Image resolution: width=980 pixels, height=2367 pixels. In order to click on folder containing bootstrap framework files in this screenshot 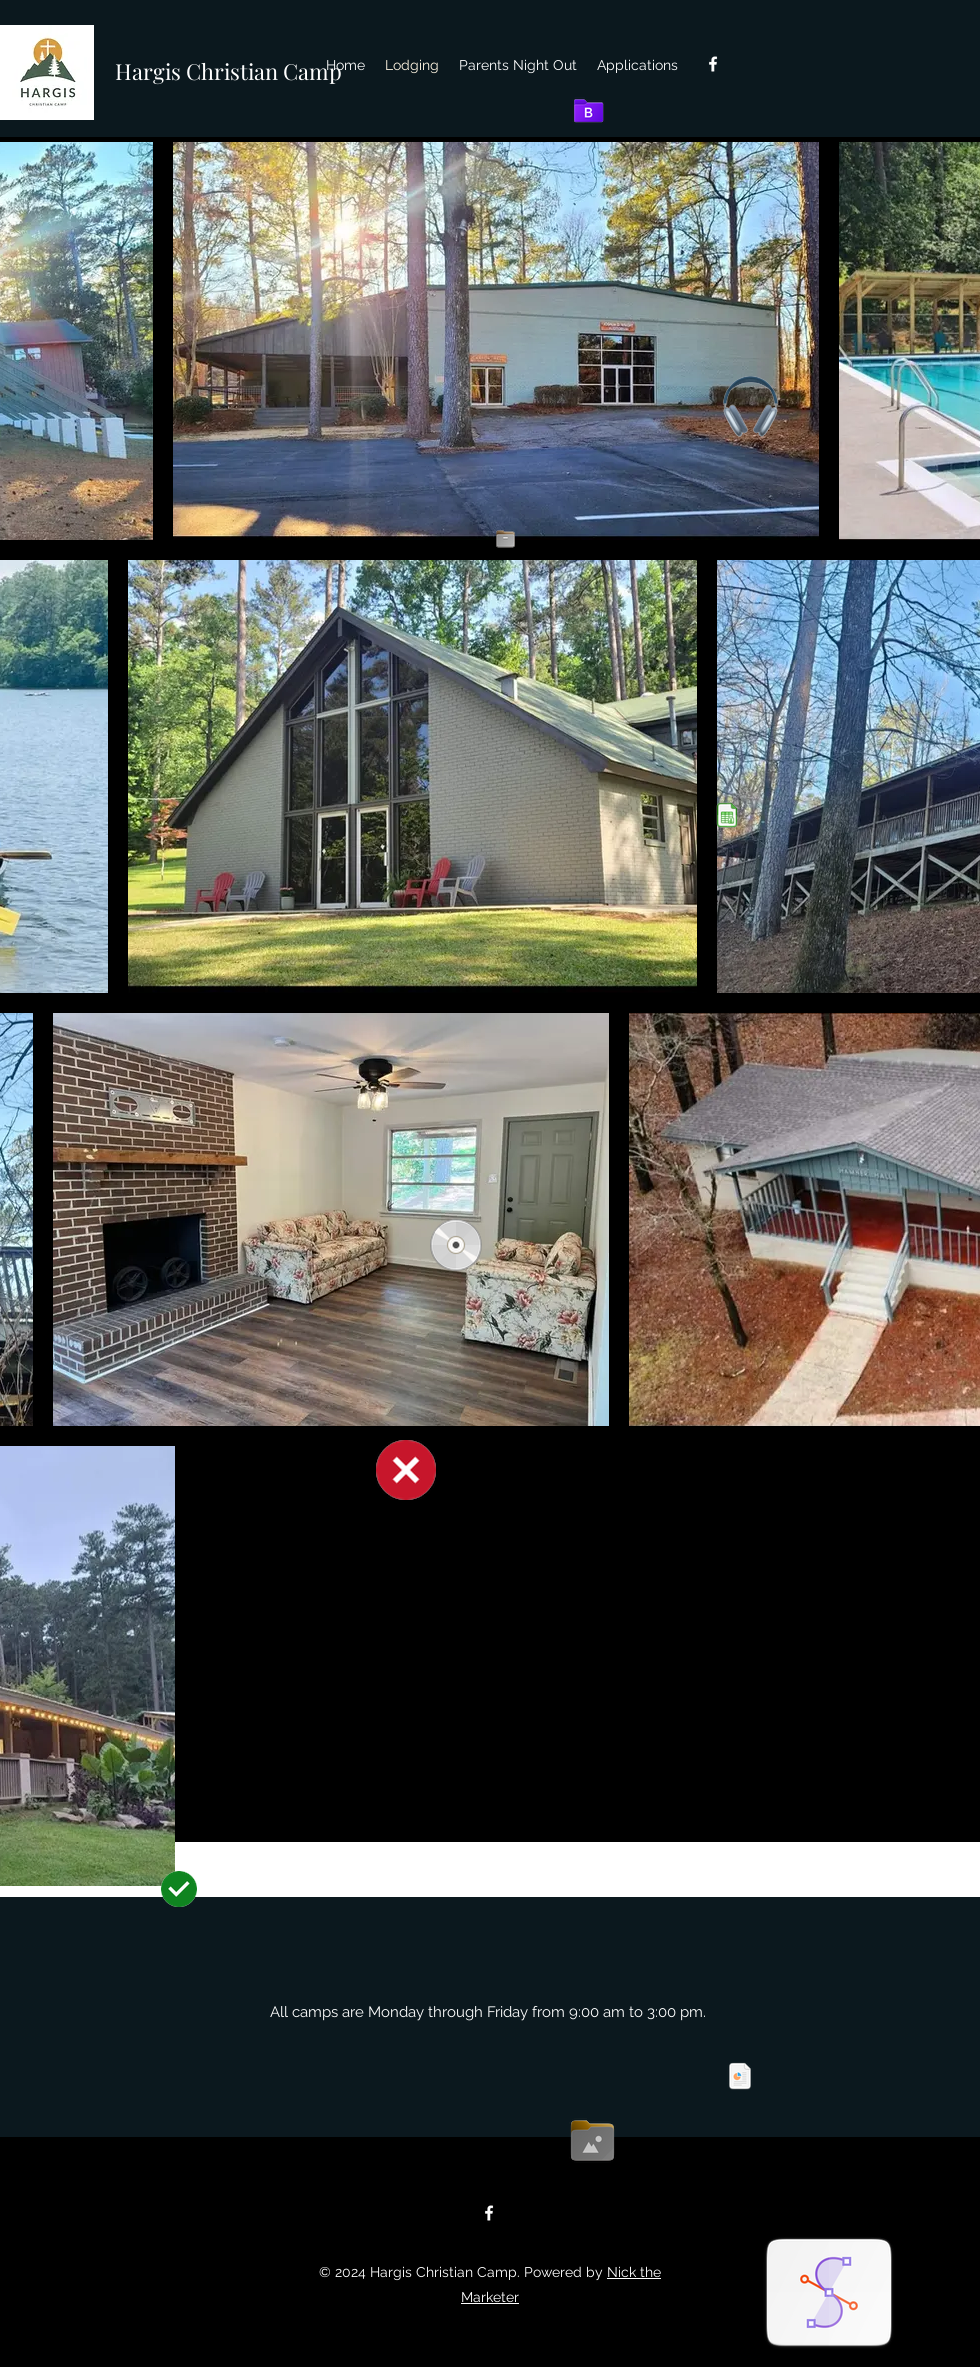, I will do `click(588, 111)`.